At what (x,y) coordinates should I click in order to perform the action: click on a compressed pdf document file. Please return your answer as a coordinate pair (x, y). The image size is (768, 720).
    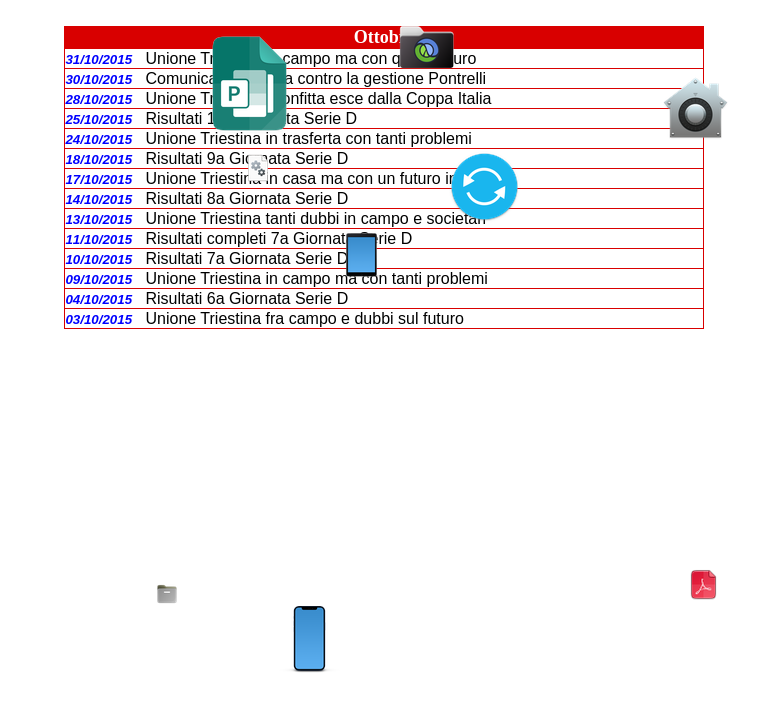
    Looking at the image, I should click on (703, 584).